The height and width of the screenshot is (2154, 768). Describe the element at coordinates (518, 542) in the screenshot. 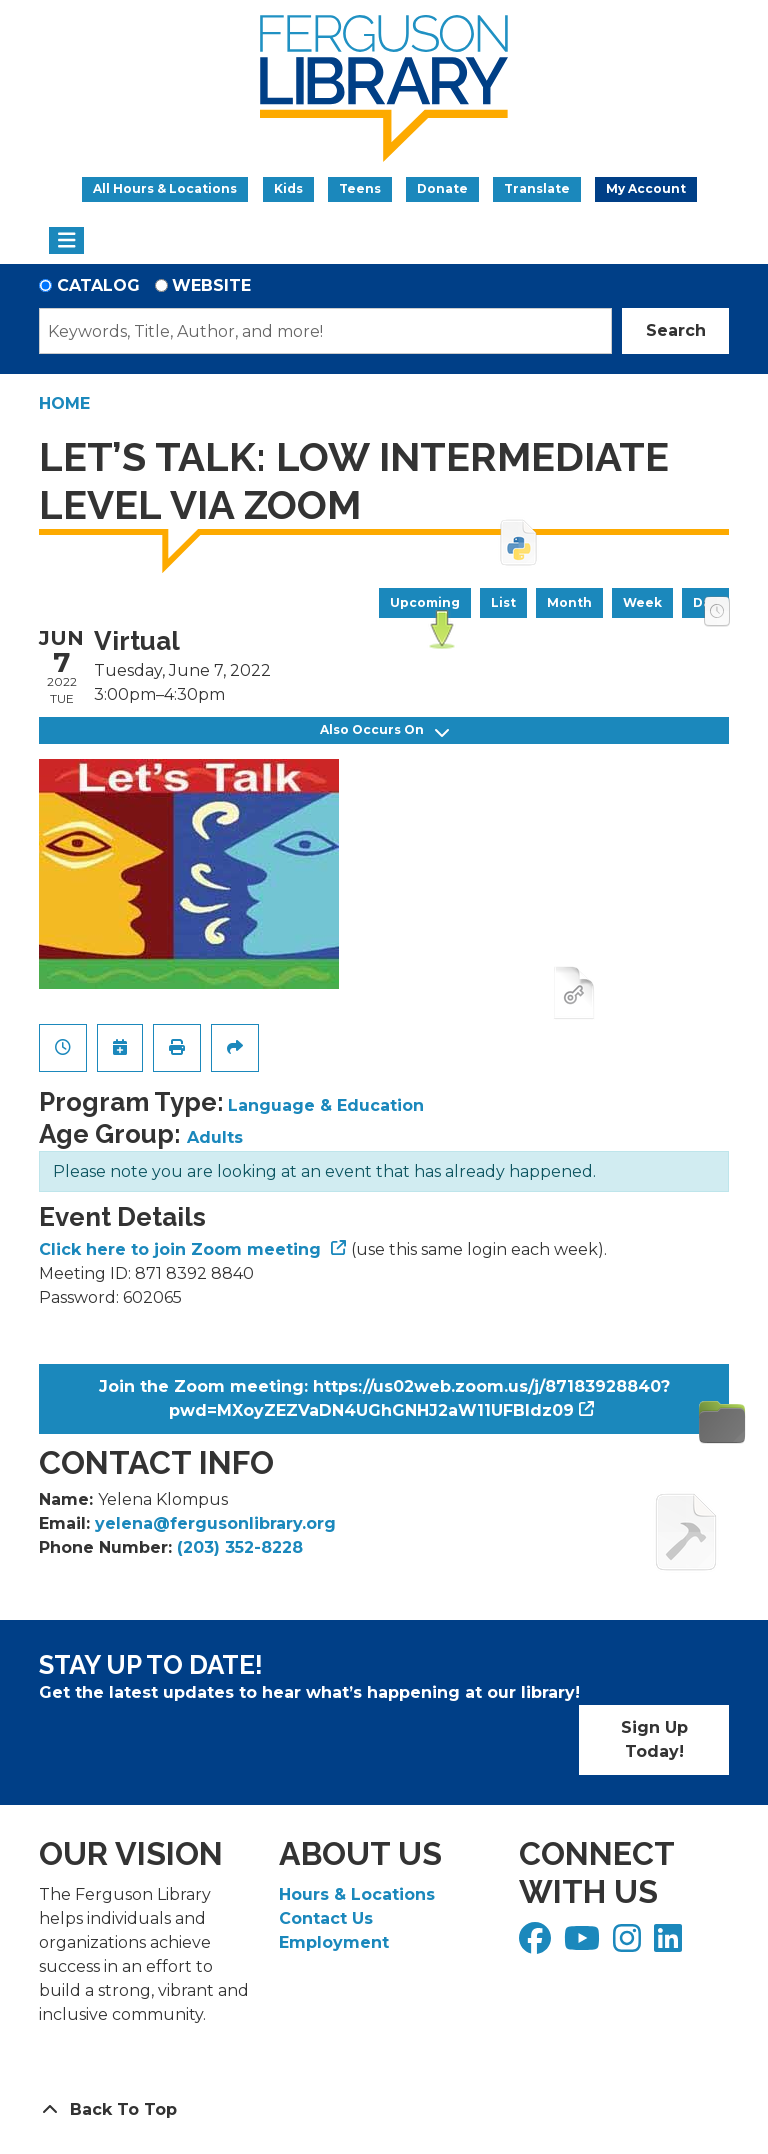

I see `a python 3 source code file` at that location.